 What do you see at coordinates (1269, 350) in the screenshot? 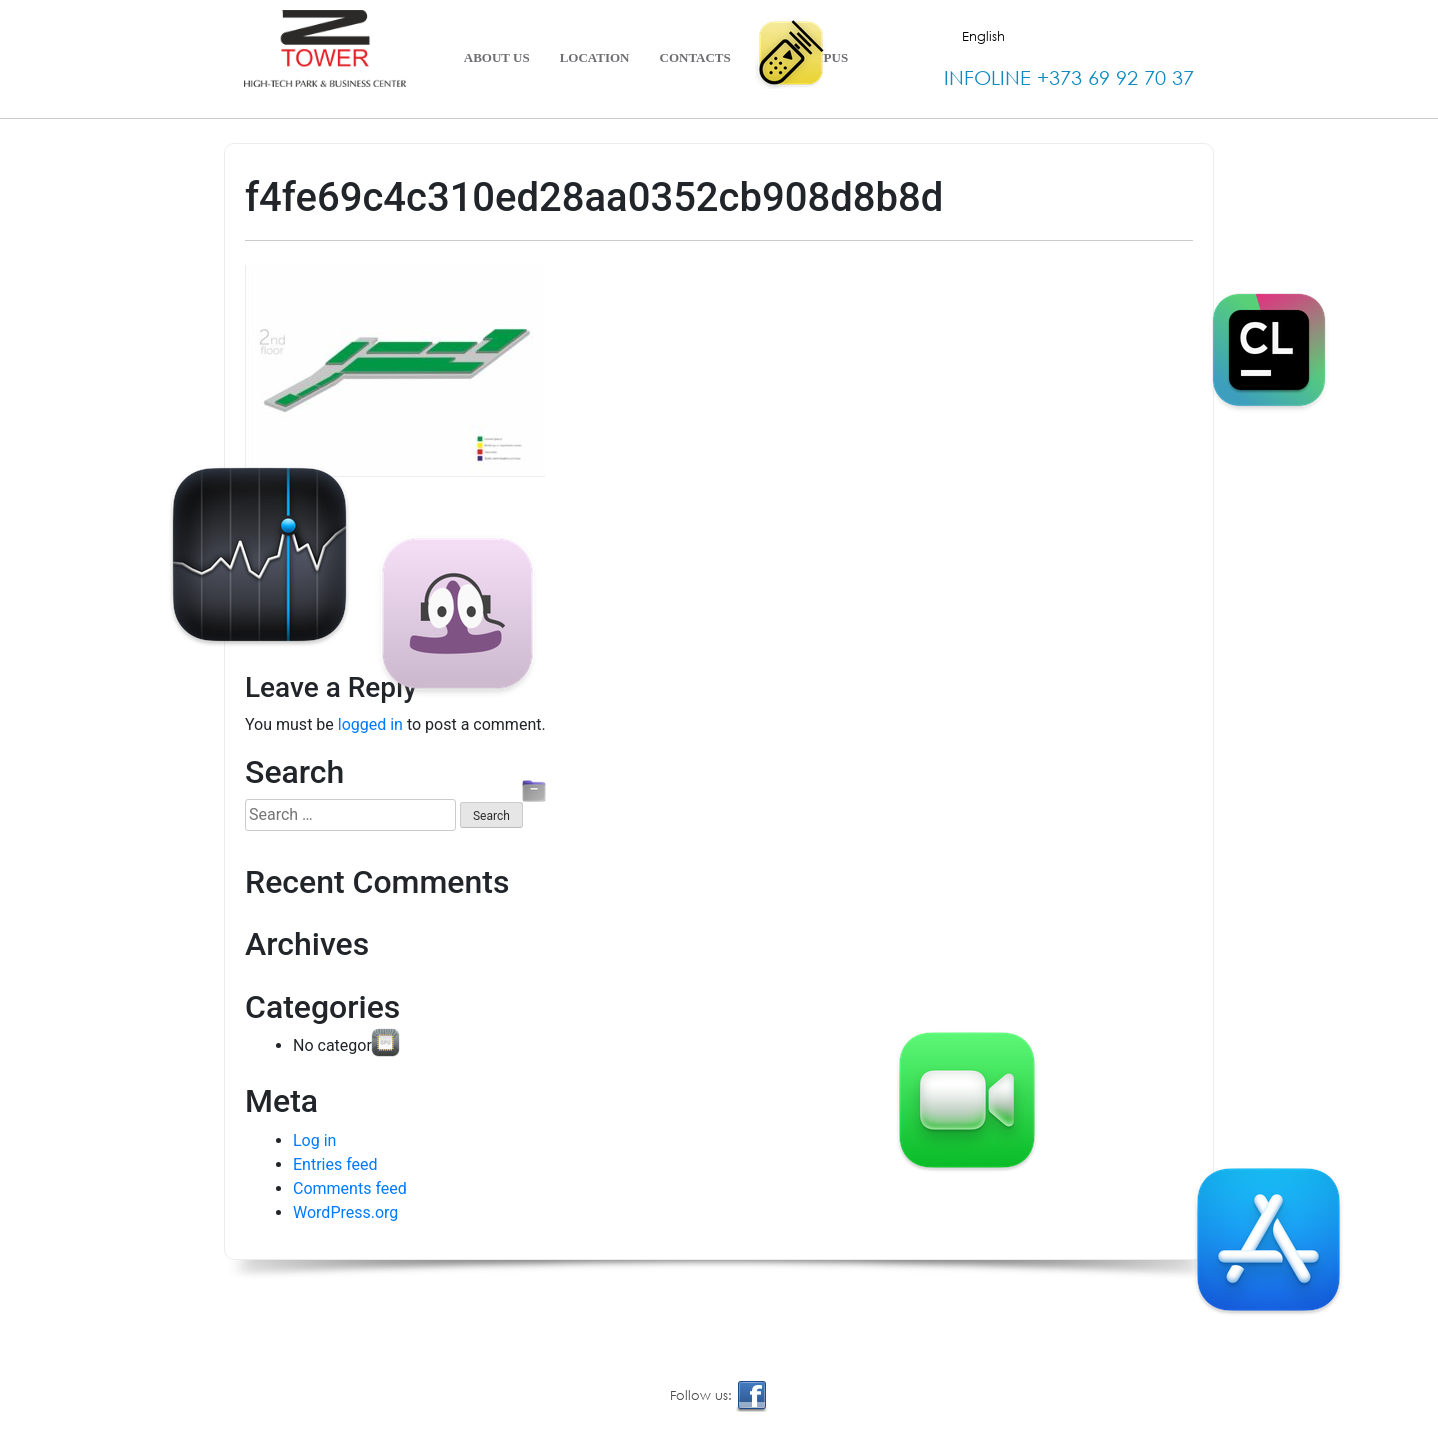
I see `open CLion IDE application` at bounding box center [1269, 350].